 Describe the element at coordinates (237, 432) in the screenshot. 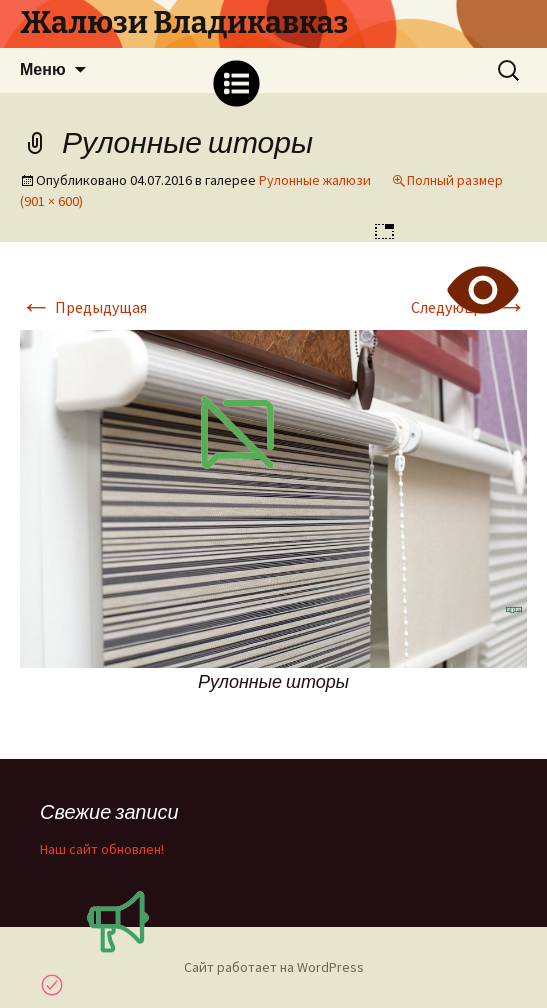

I see `mute or disable chat notifications` at that location.